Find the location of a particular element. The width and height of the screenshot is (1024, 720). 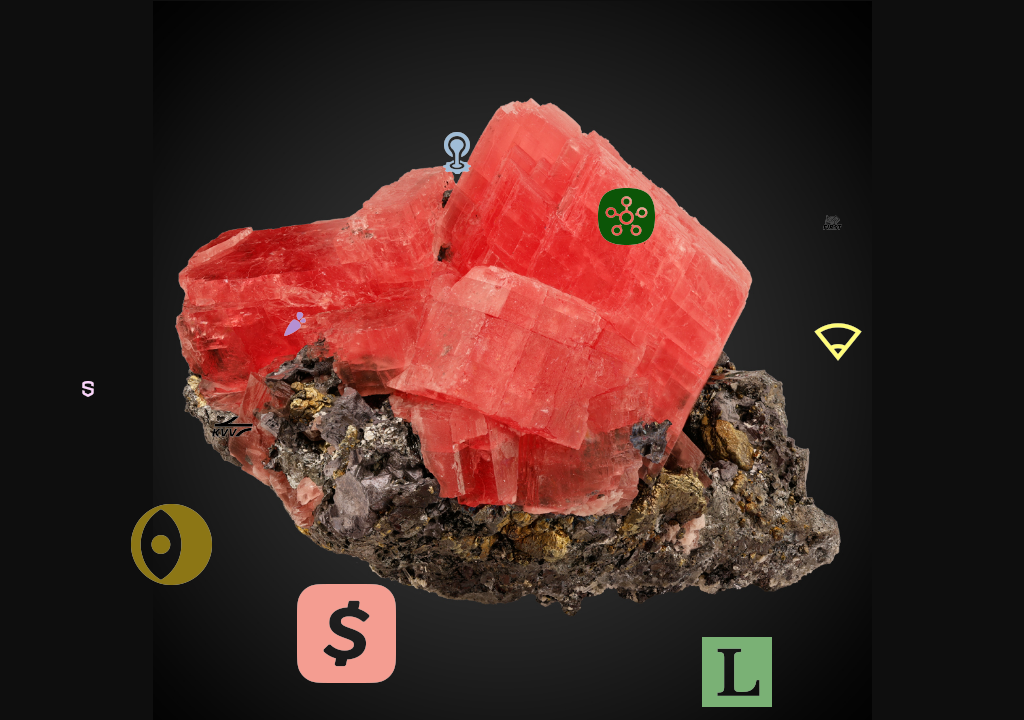

visit the Lobsters link aggregation site is located at coordinates (737, 672).